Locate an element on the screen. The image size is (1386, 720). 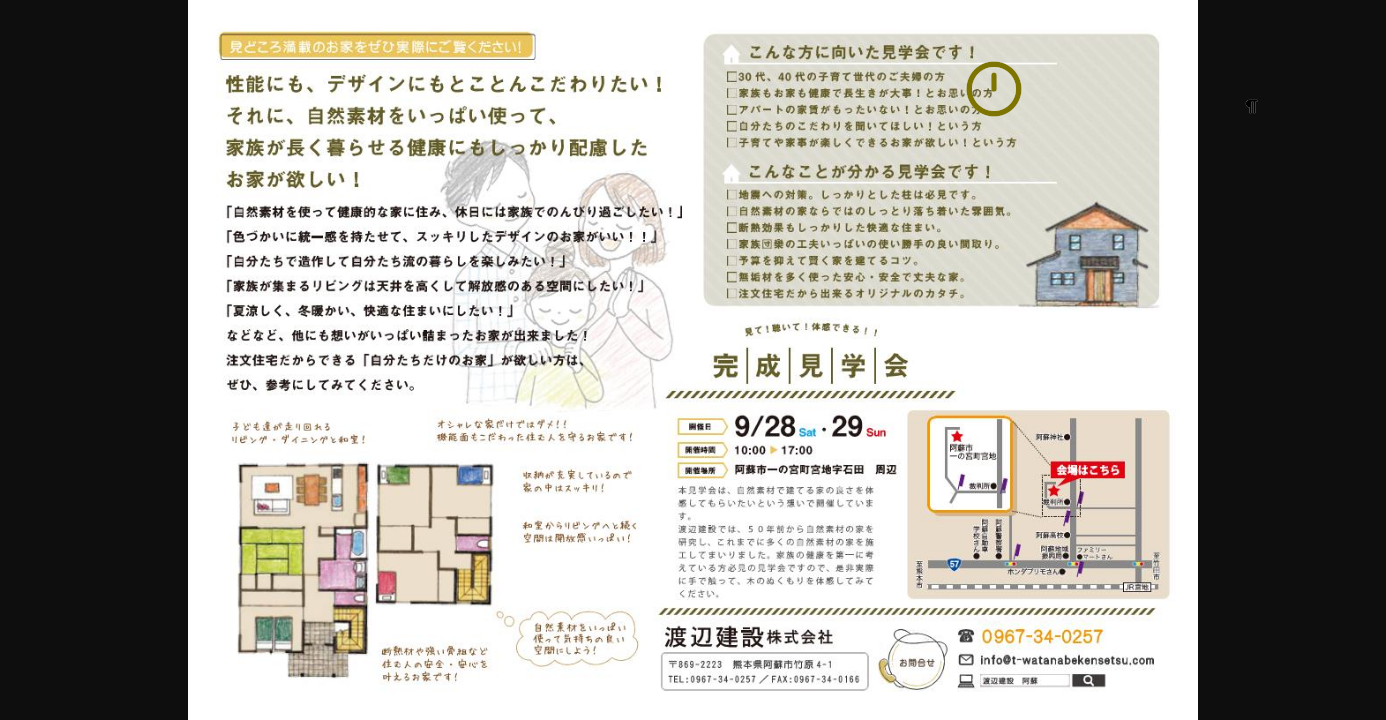
view current time or check the clock is located at coordinates (994, 89).